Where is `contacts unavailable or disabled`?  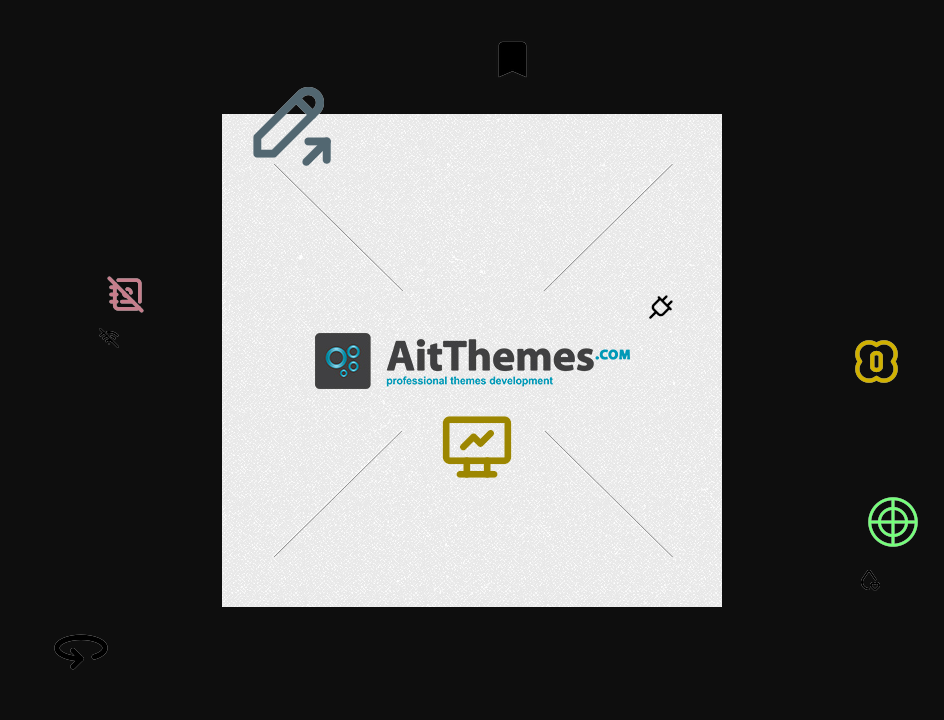
contacts unavailable or disabled is located at coordinates (125, 294).